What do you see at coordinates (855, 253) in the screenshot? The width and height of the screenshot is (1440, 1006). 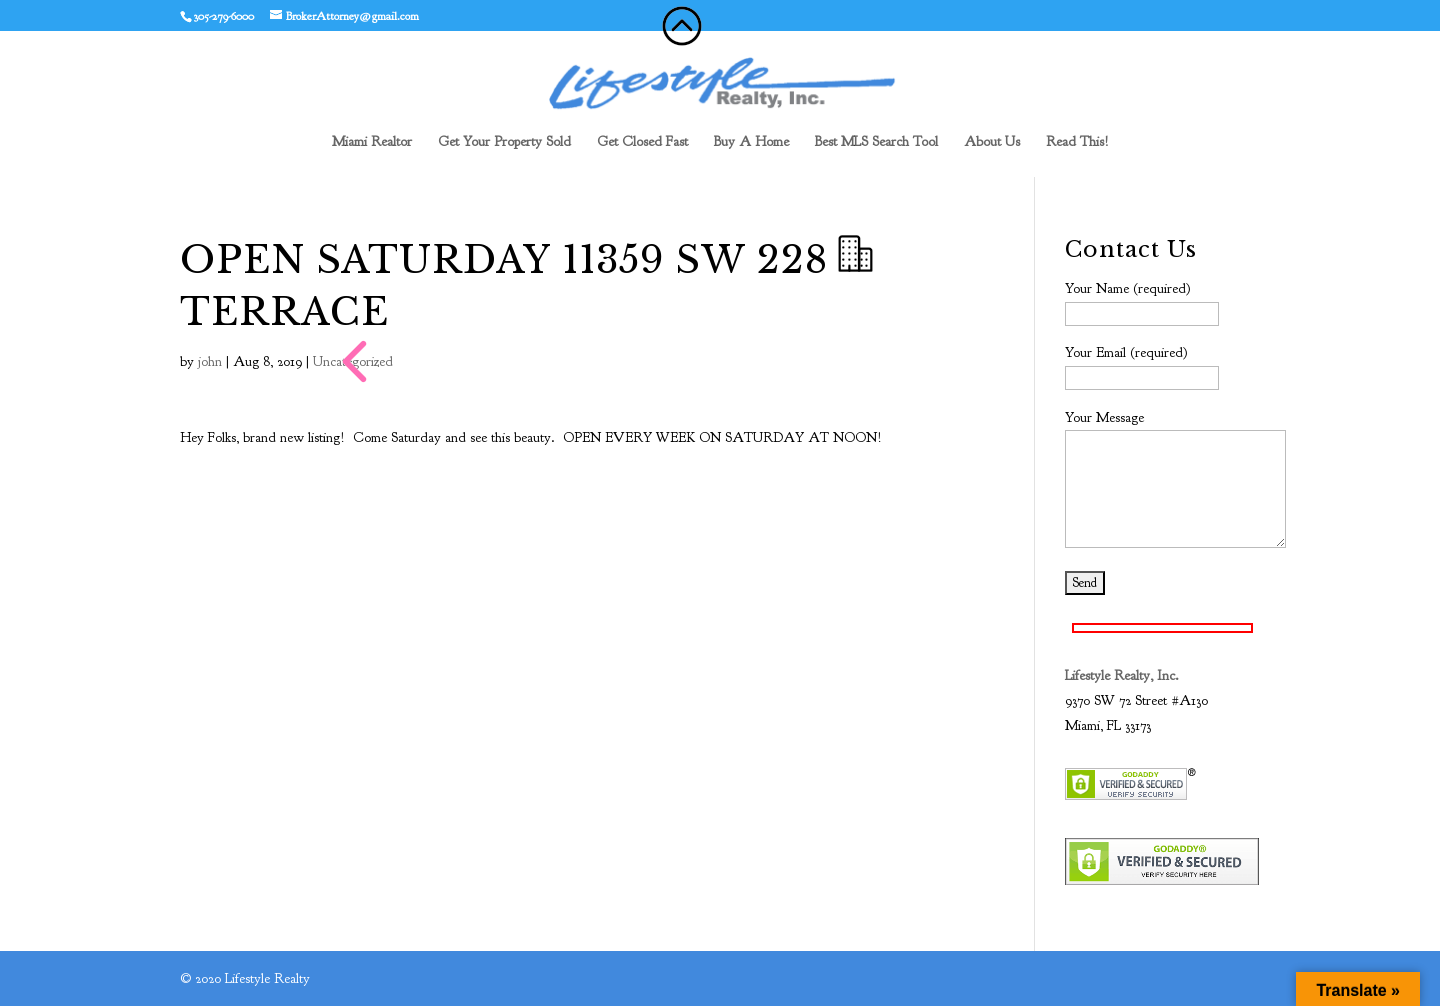 I see `view business or company information` at bounding box center [855, 253].